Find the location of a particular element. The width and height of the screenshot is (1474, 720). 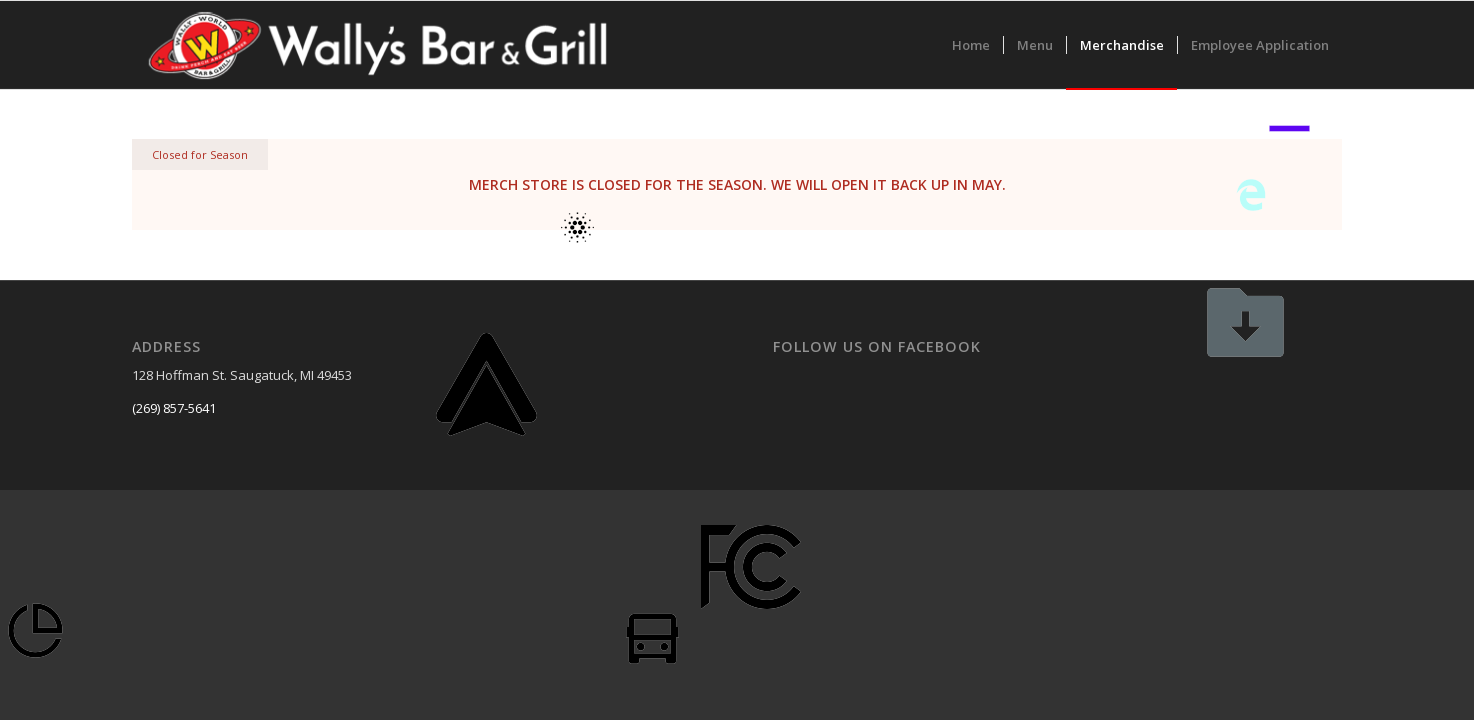

view analytics or statistics is located at coordinates (35, 630).